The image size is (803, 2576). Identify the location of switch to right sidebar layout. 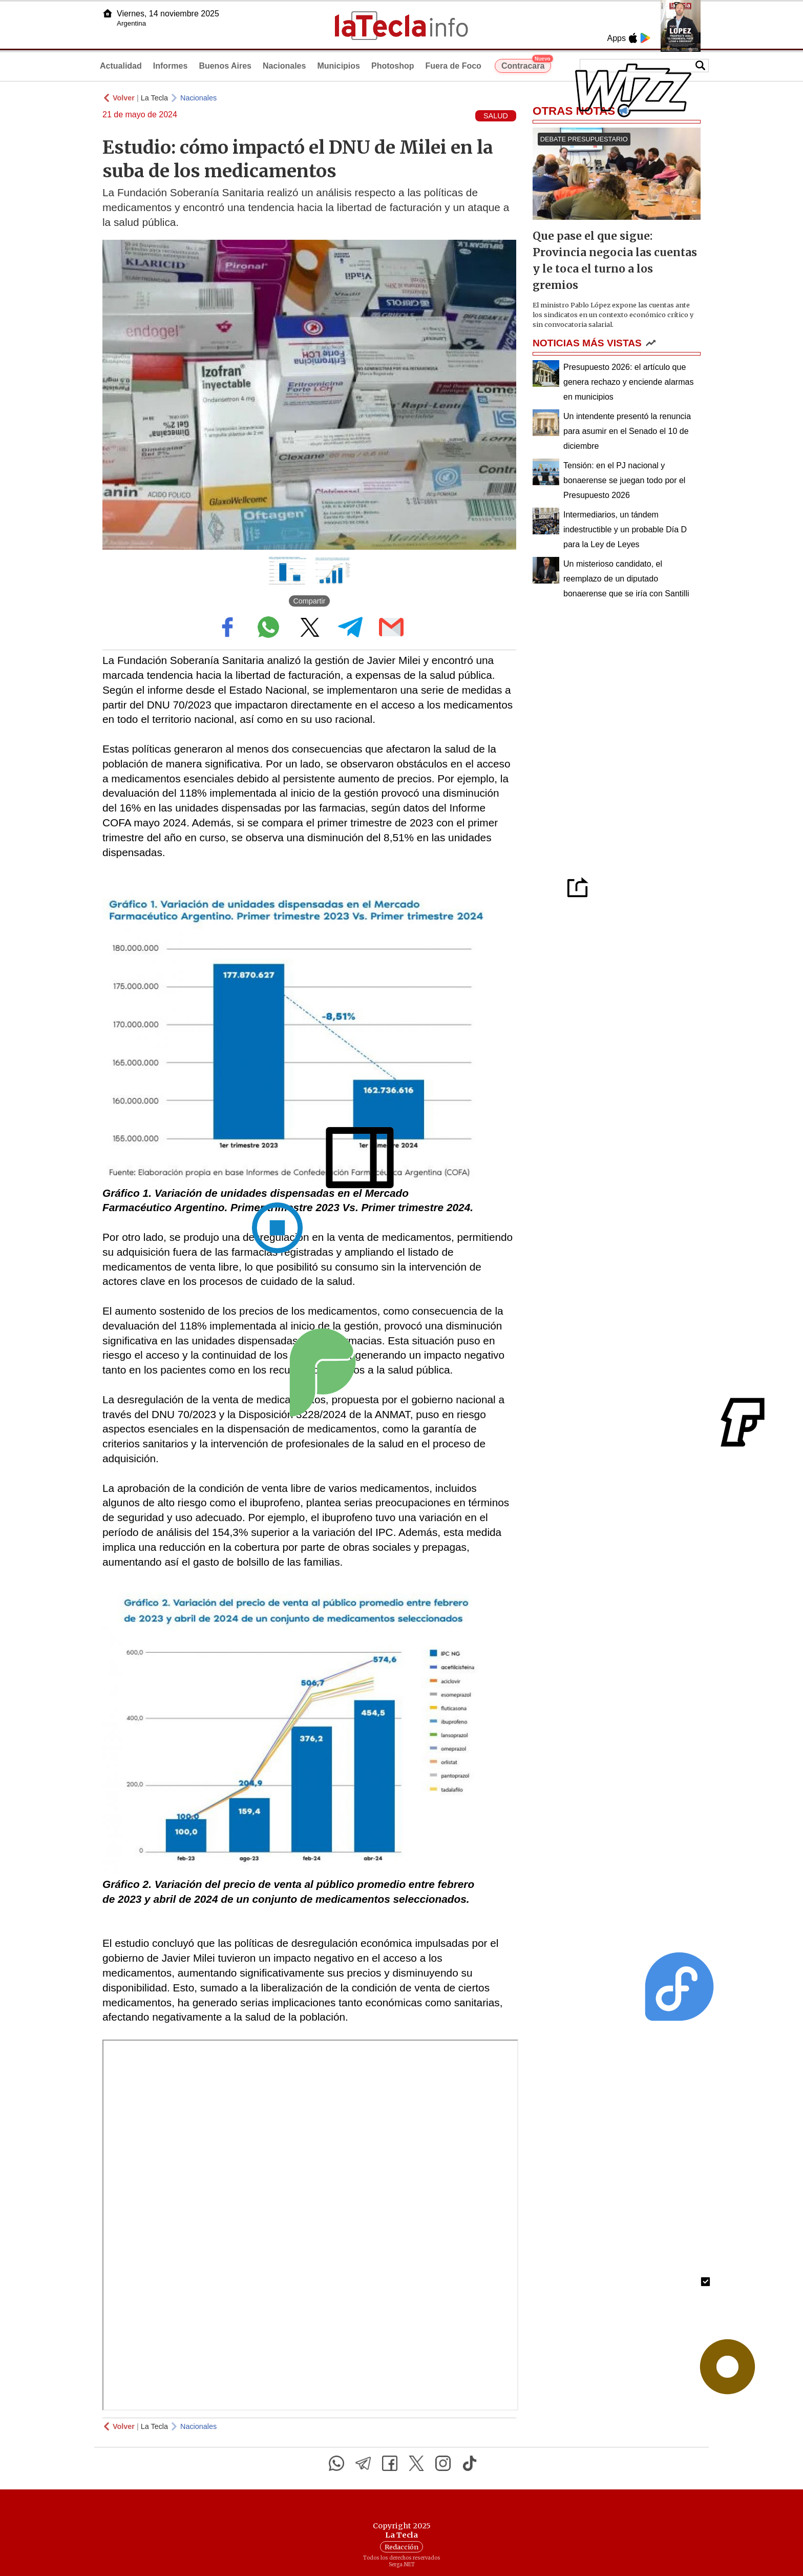
(360, 1157).